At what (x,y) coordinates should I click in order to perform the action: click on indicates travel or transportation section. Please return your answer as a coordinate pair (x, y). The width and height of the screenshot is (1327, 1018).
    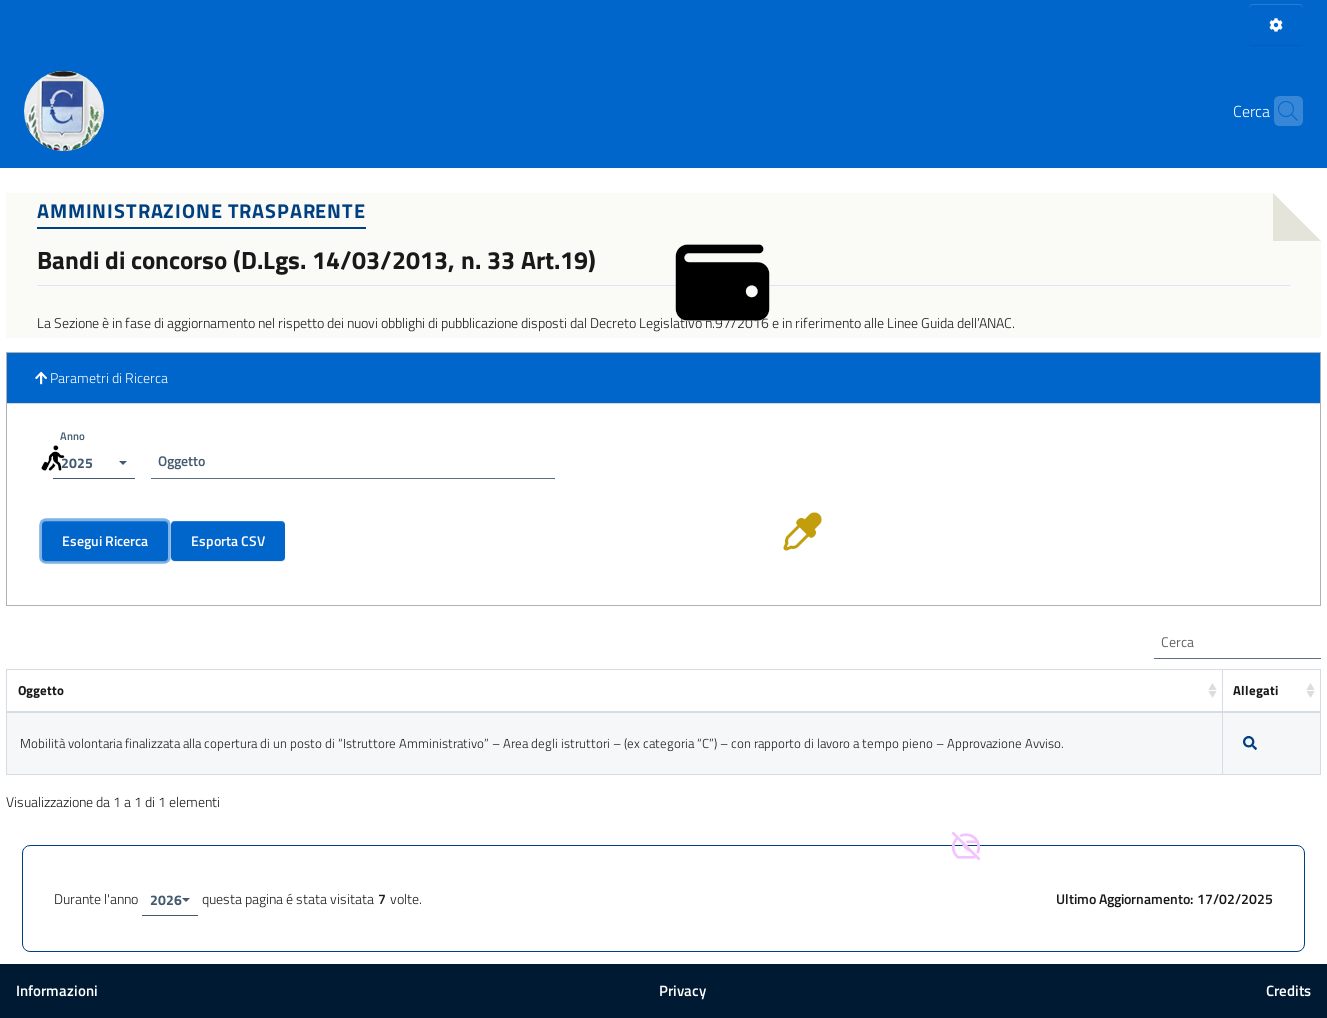
    Looking at the image, I should click on (53, 458).